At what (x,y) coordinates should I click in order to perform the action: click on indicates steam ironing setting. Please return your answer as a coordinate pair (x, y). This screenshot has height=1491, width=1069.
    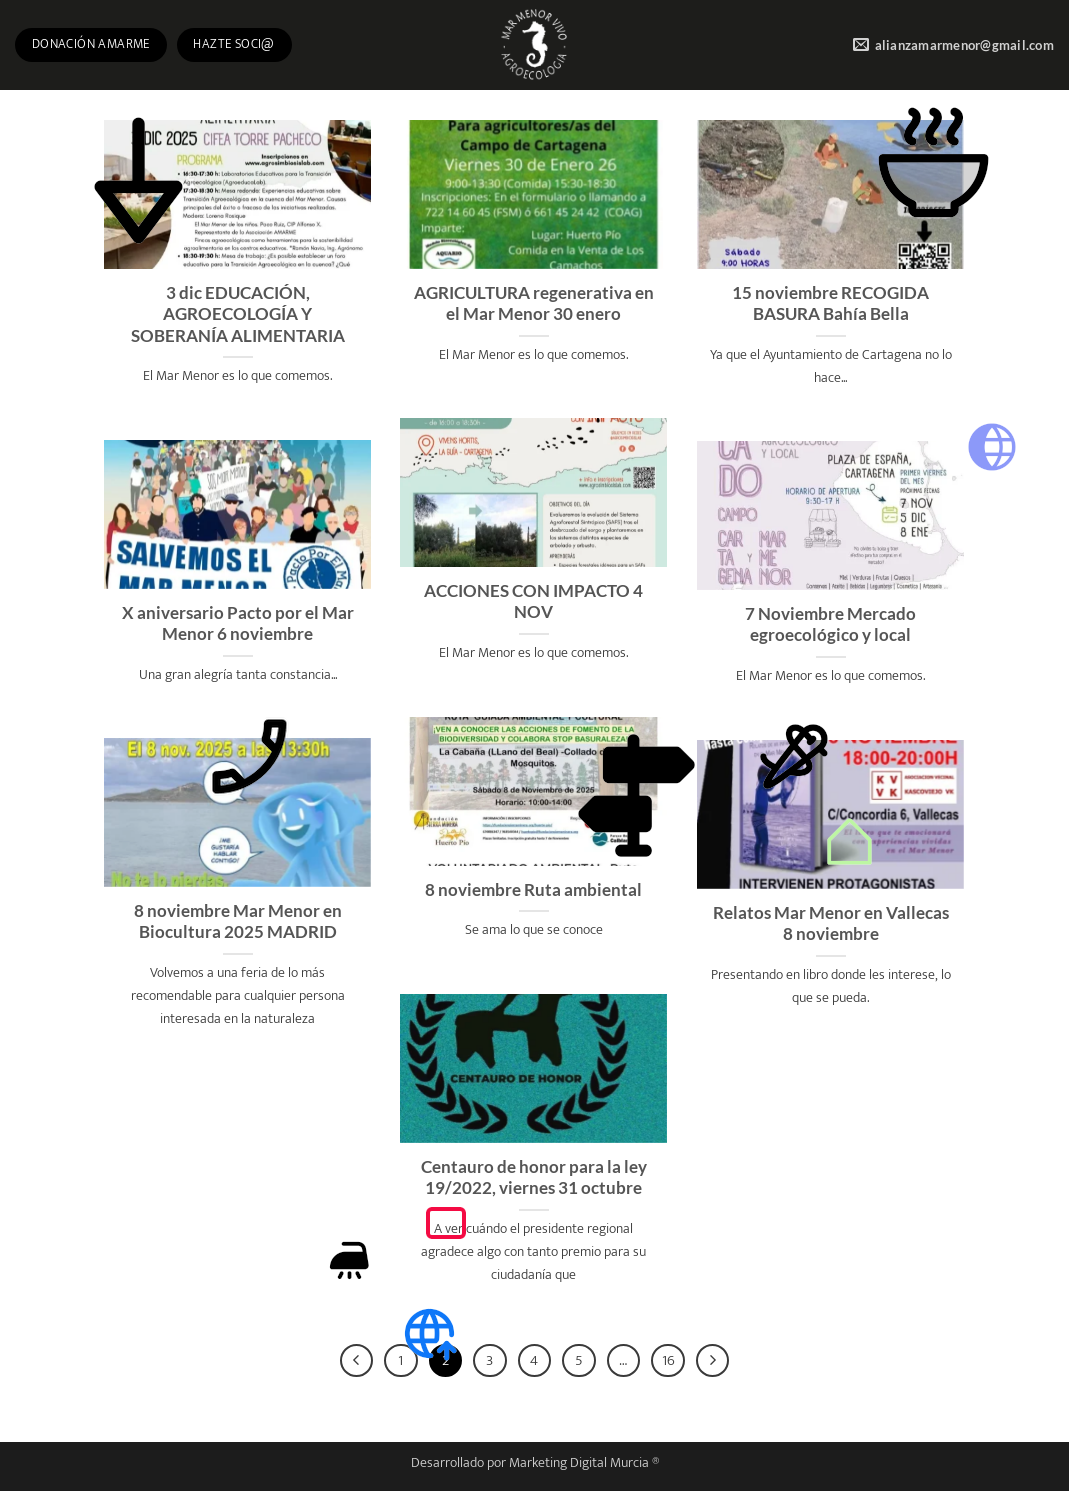
    Looking at the image, I should click on (349, 1259).